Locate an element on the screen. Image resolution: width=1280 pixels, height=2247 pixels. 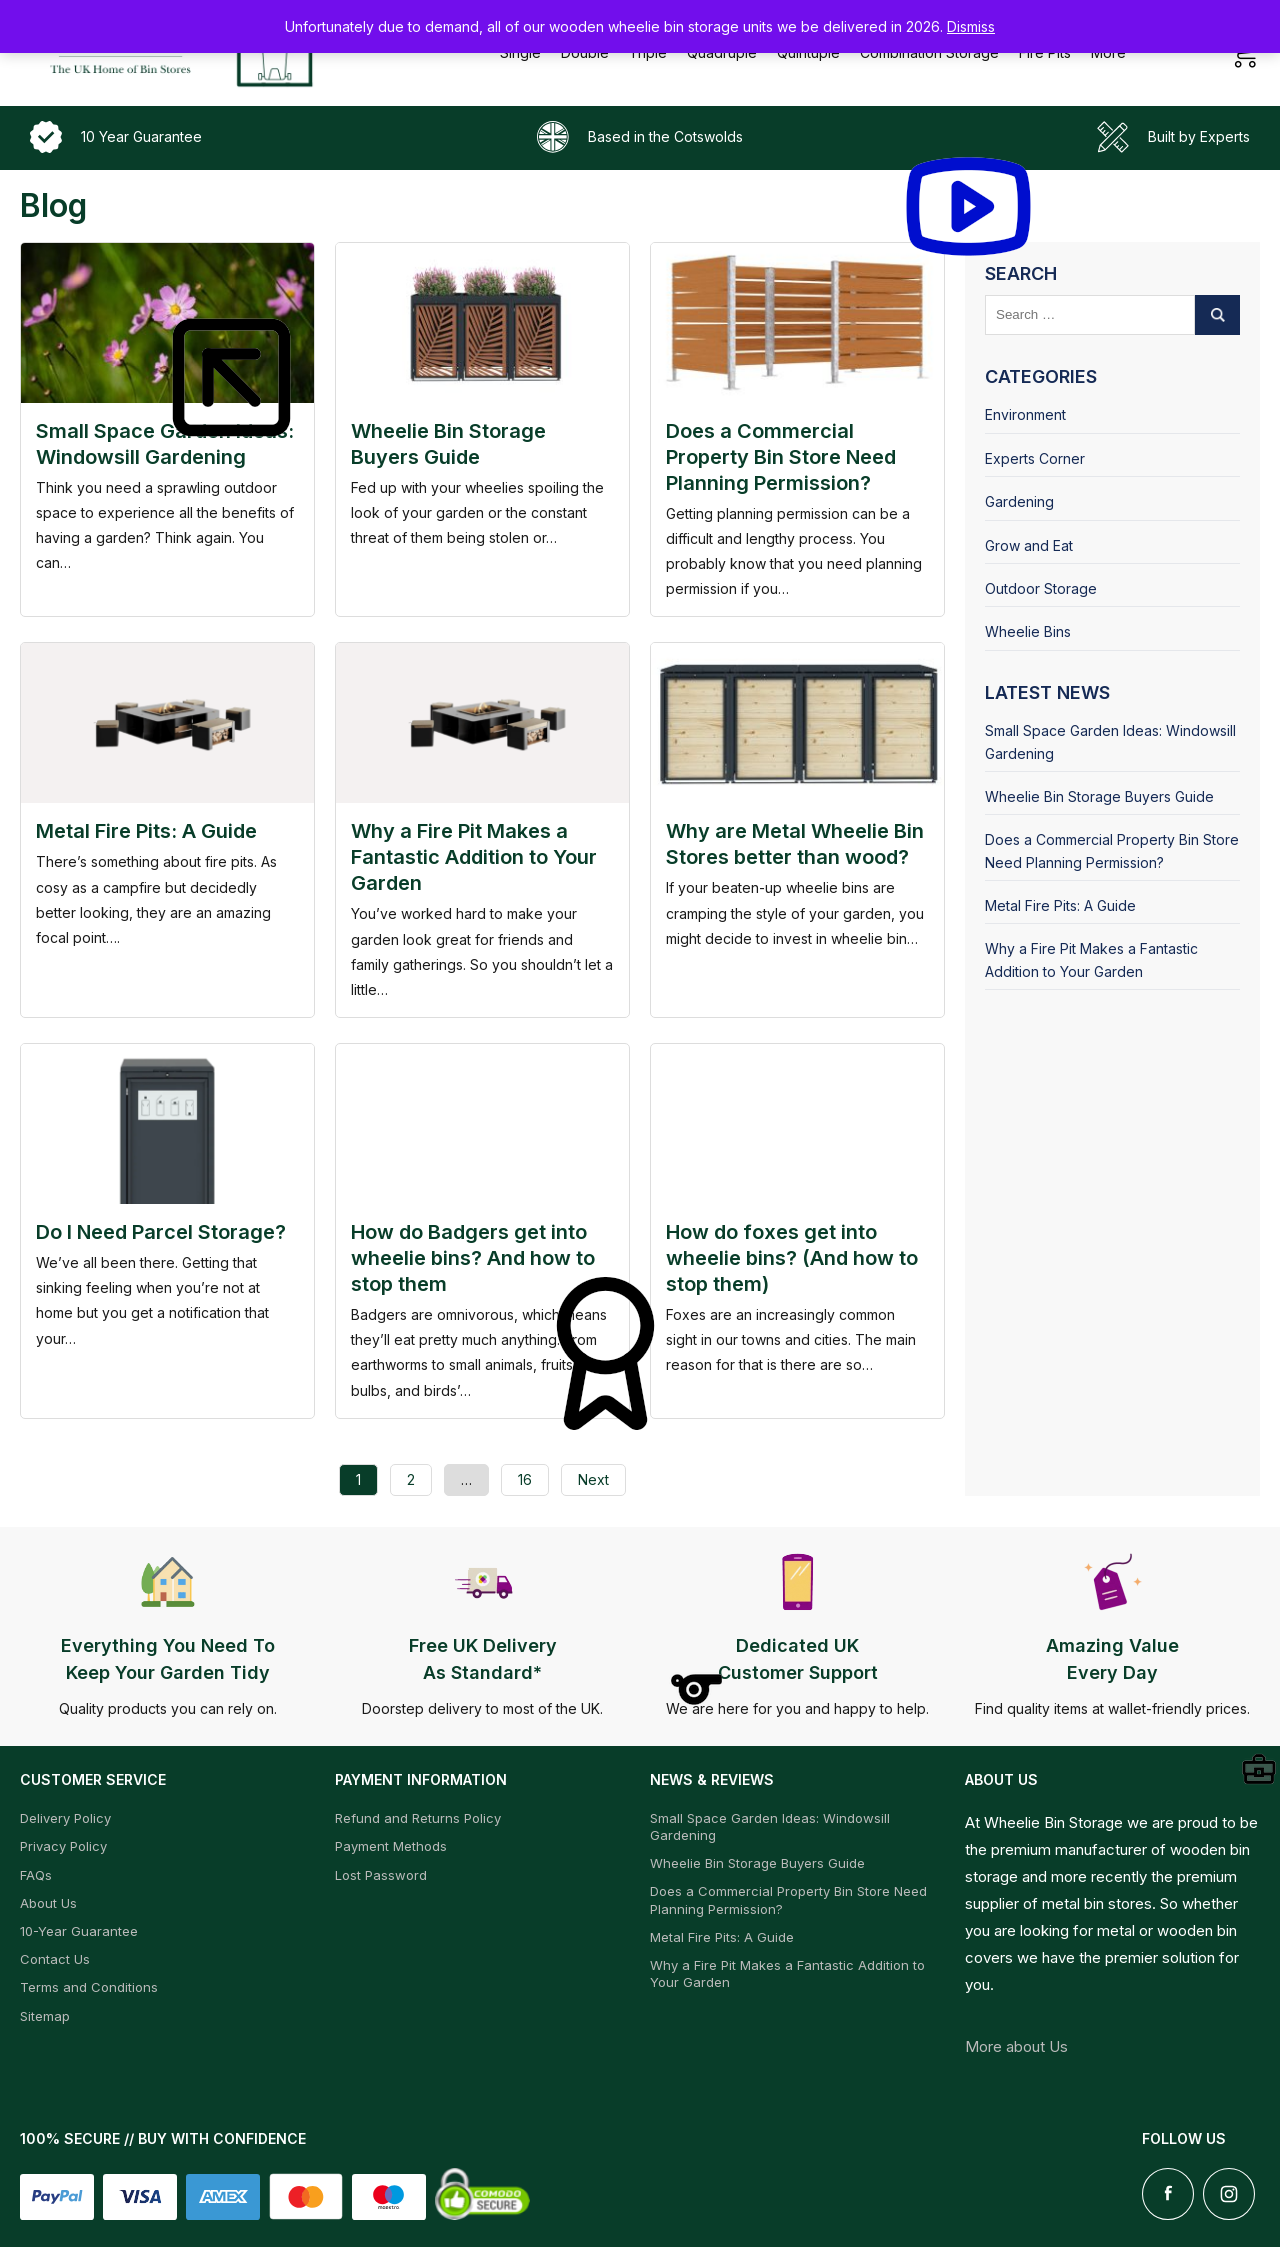
open YouTube app is located at coordinates (968, 206).